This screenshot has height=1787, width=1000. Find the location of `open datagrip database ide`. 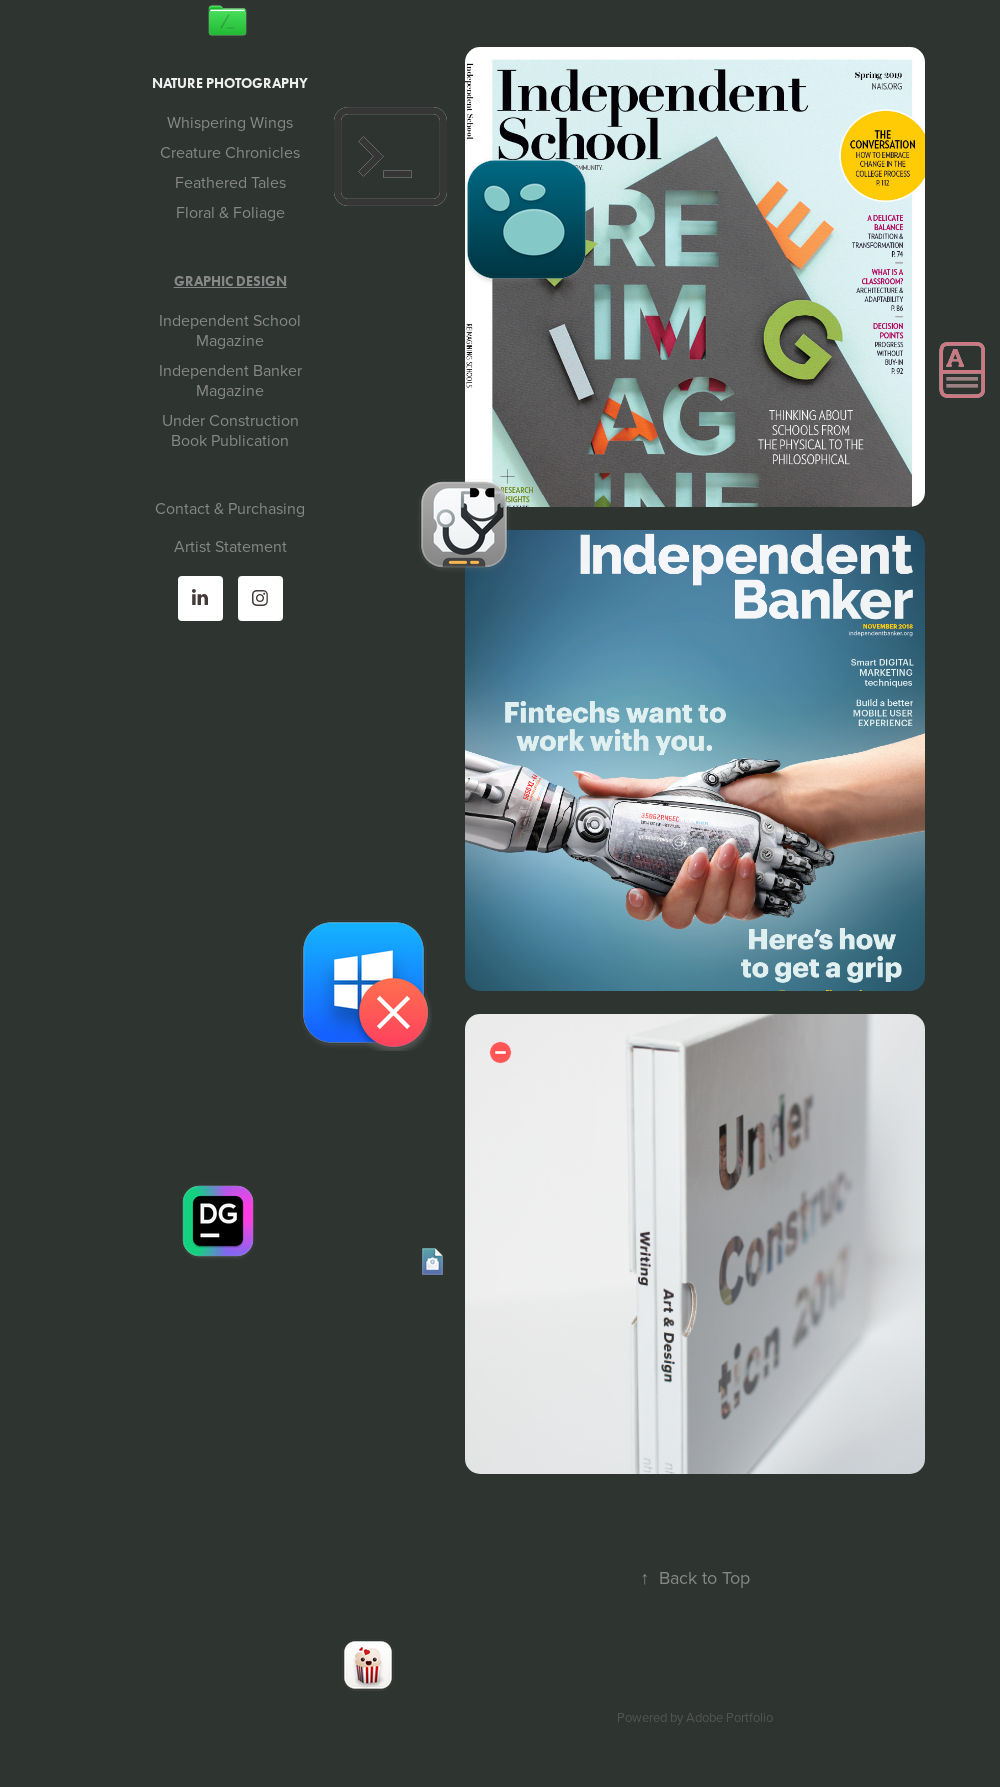

open datagrip database ide is located at coordinates (218, 1221).